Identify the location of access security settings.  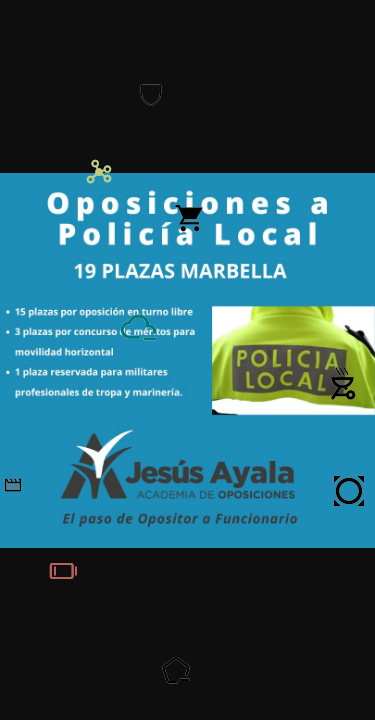
(151, 94).